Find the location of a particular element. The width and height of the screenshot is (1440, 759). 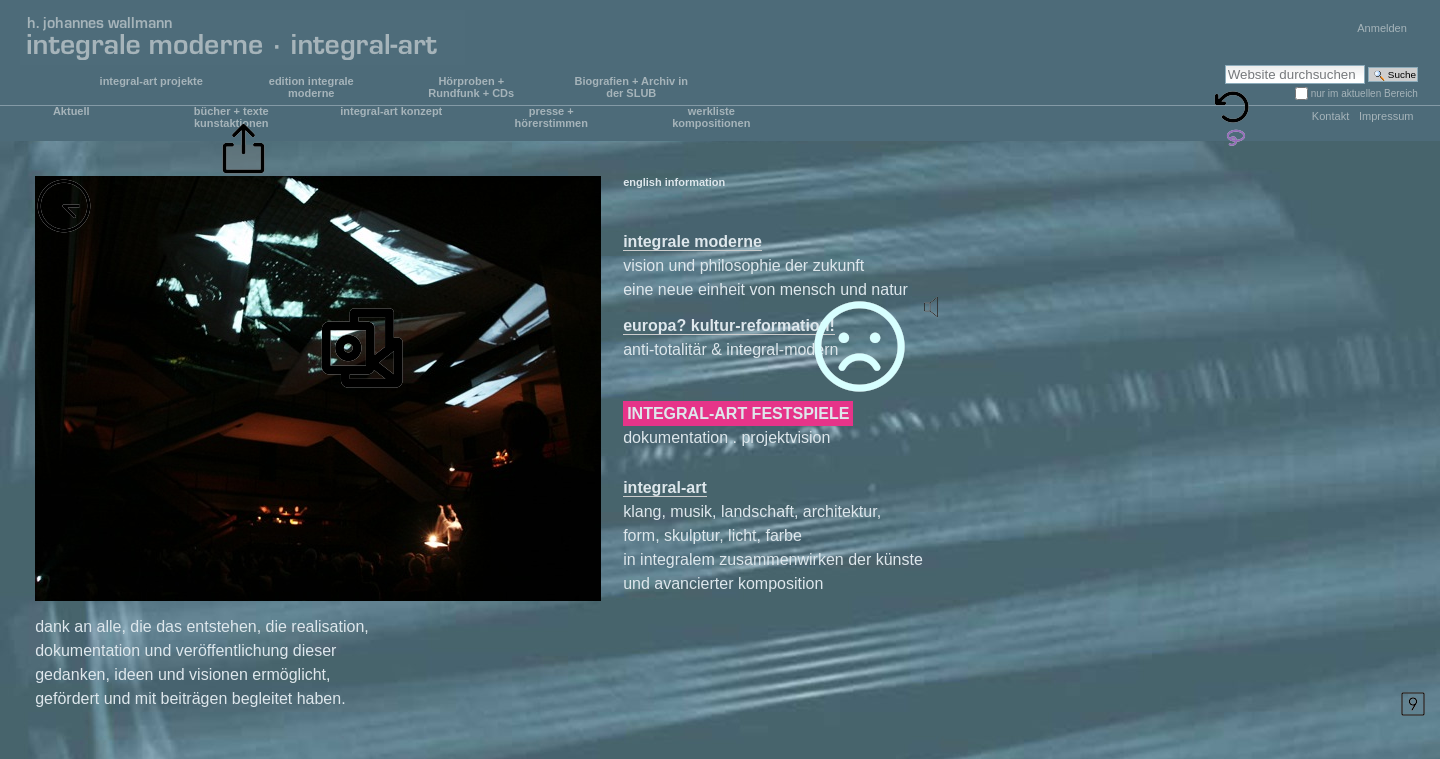

indicate negative feedback or dissatisfaction is located at coordinates (859, 346).